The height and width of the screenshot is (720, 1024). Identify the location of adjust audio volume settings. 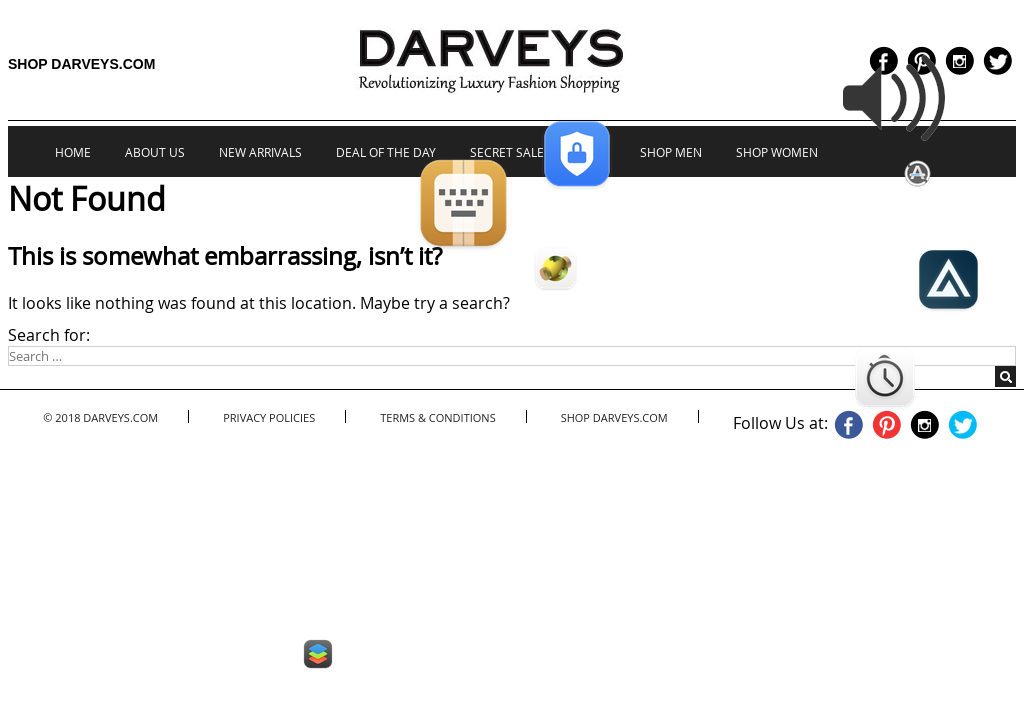
(894, 98).